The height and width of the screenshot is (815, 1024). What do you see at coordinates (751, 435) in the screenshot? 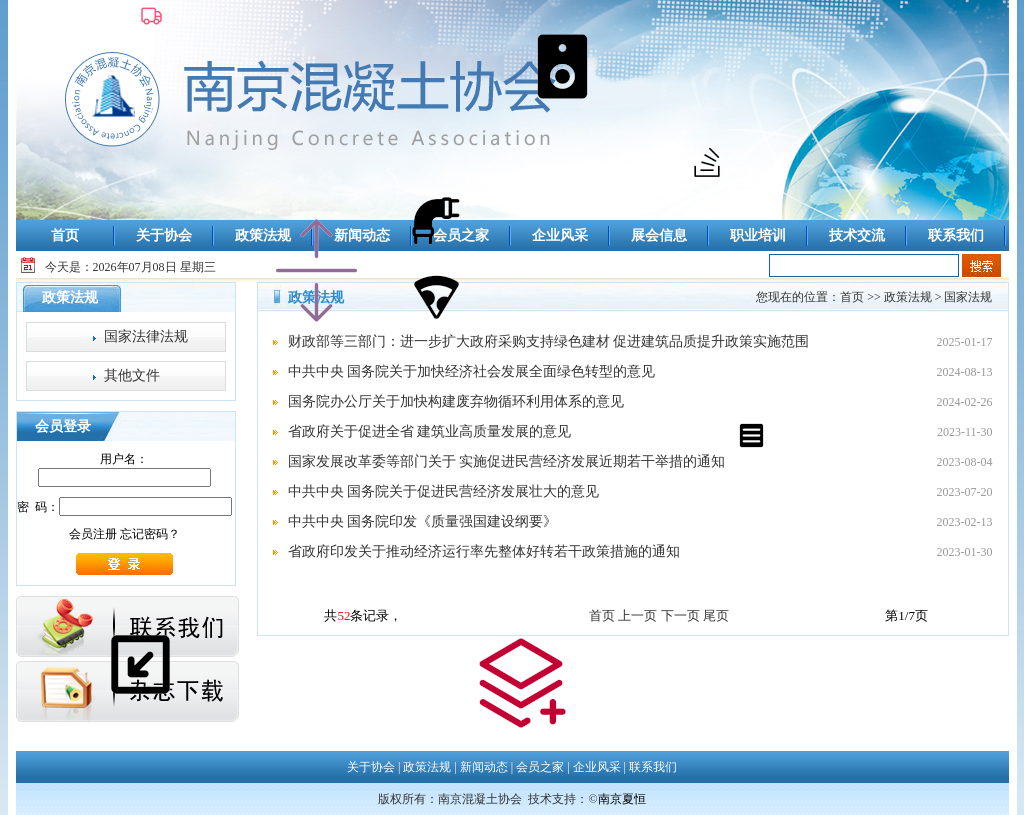
I see `view list of items` at bounding box center [751, 435].